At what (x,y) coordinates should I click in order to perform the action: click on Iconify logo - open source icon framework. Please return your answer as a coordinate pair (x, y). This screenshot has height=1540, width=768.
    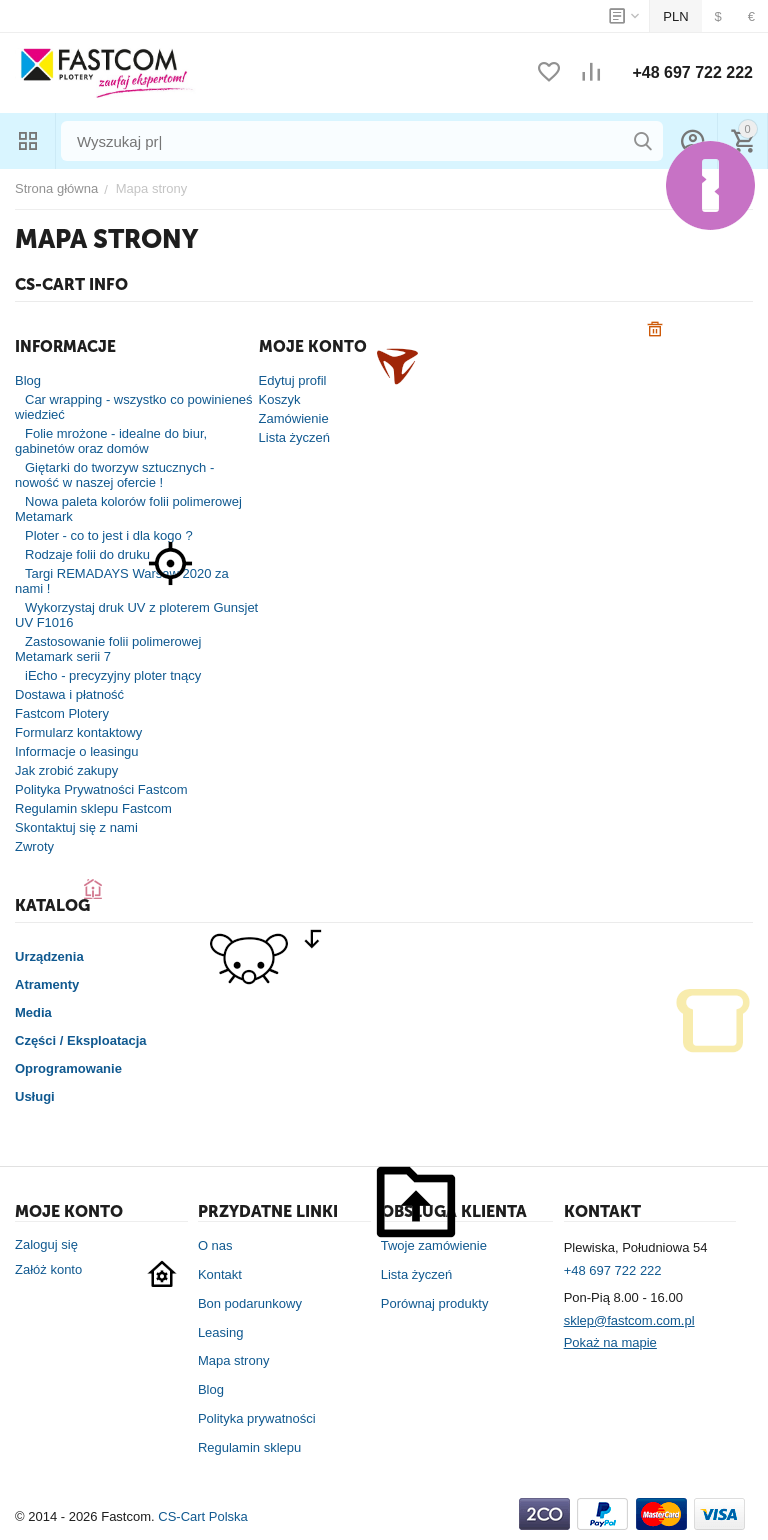
    Looking at the image, I should click on (93, 889).